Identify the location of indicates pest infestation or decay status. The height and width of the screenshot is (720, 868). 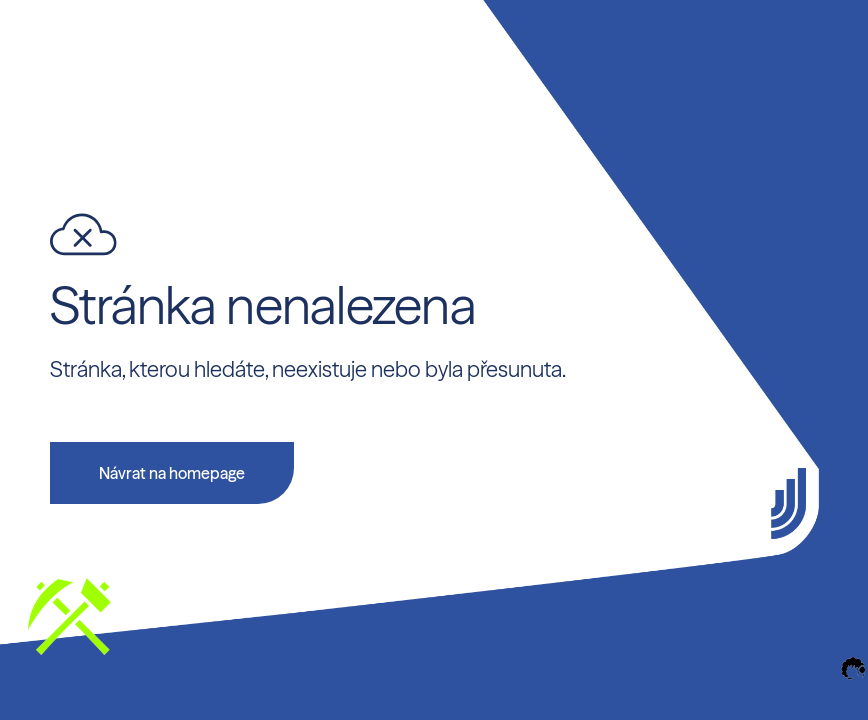
(853, 669).